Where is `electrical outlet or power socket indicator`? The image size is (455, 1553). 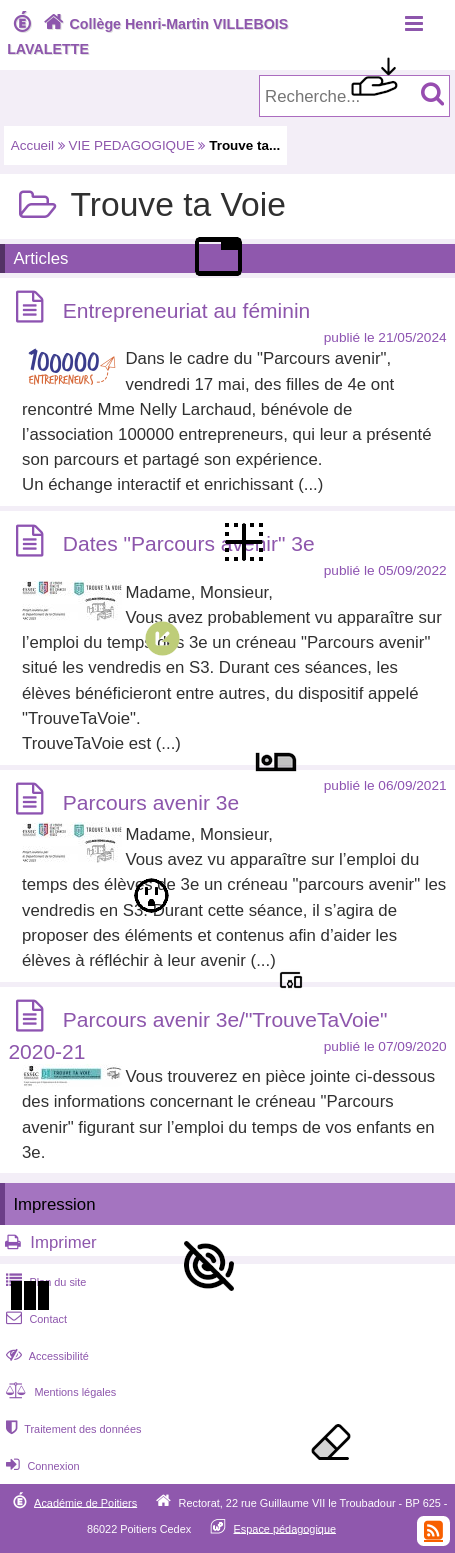
electrical outlet or power socket indicator is located at coordinates (151, 895).